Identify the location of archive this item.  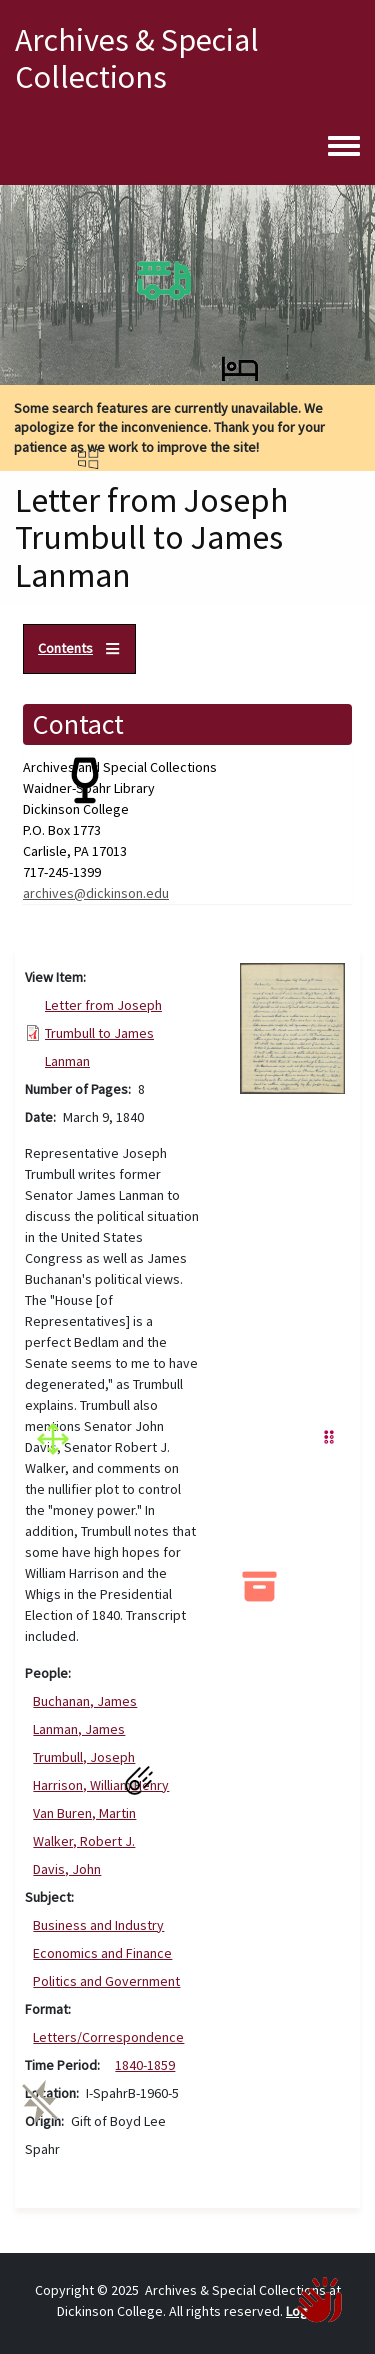
(259, 1586).